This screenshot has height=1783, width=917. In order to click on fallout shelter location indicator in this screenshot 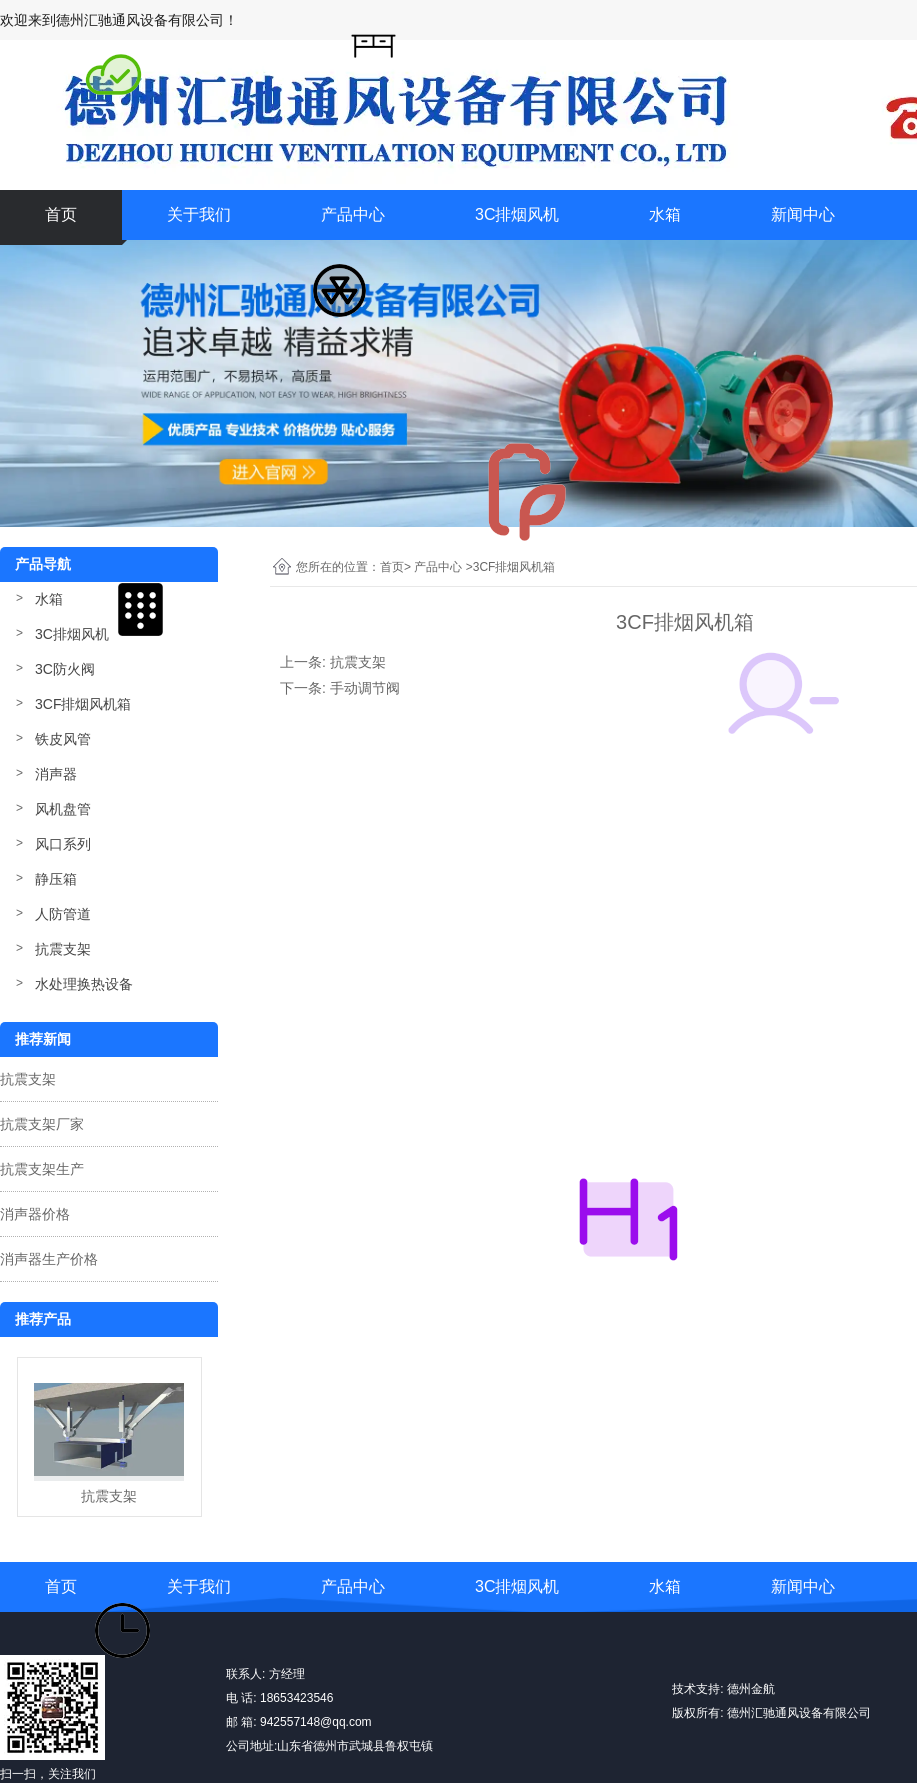, I will do `click(339, 290)`.